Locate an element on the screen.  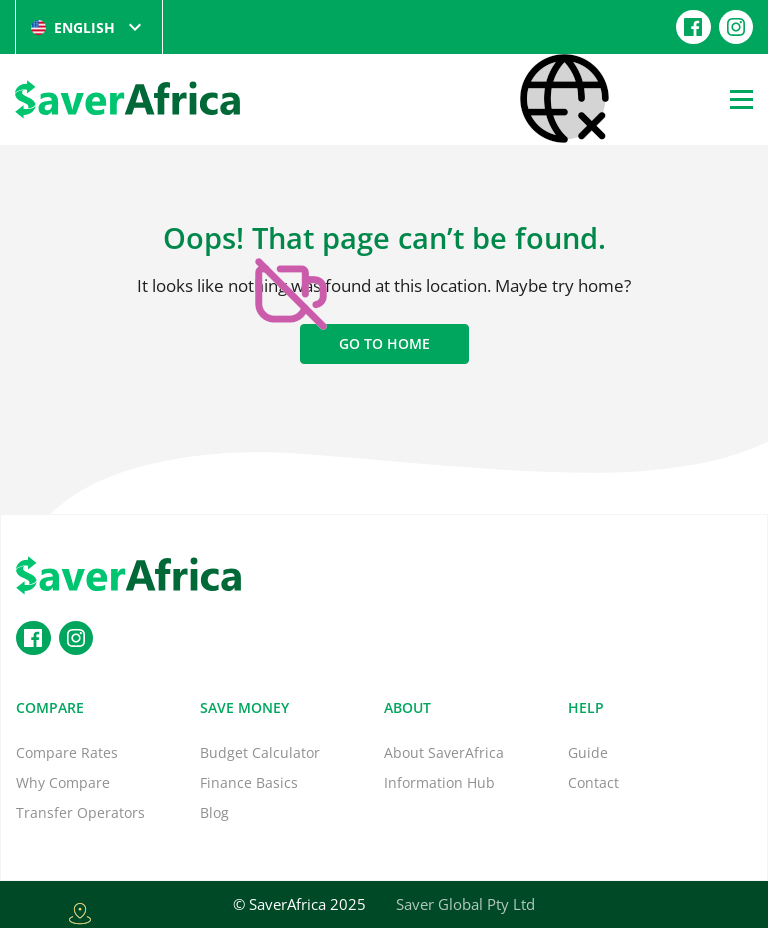
no beverages allowed is located at coordinates (291, 294).